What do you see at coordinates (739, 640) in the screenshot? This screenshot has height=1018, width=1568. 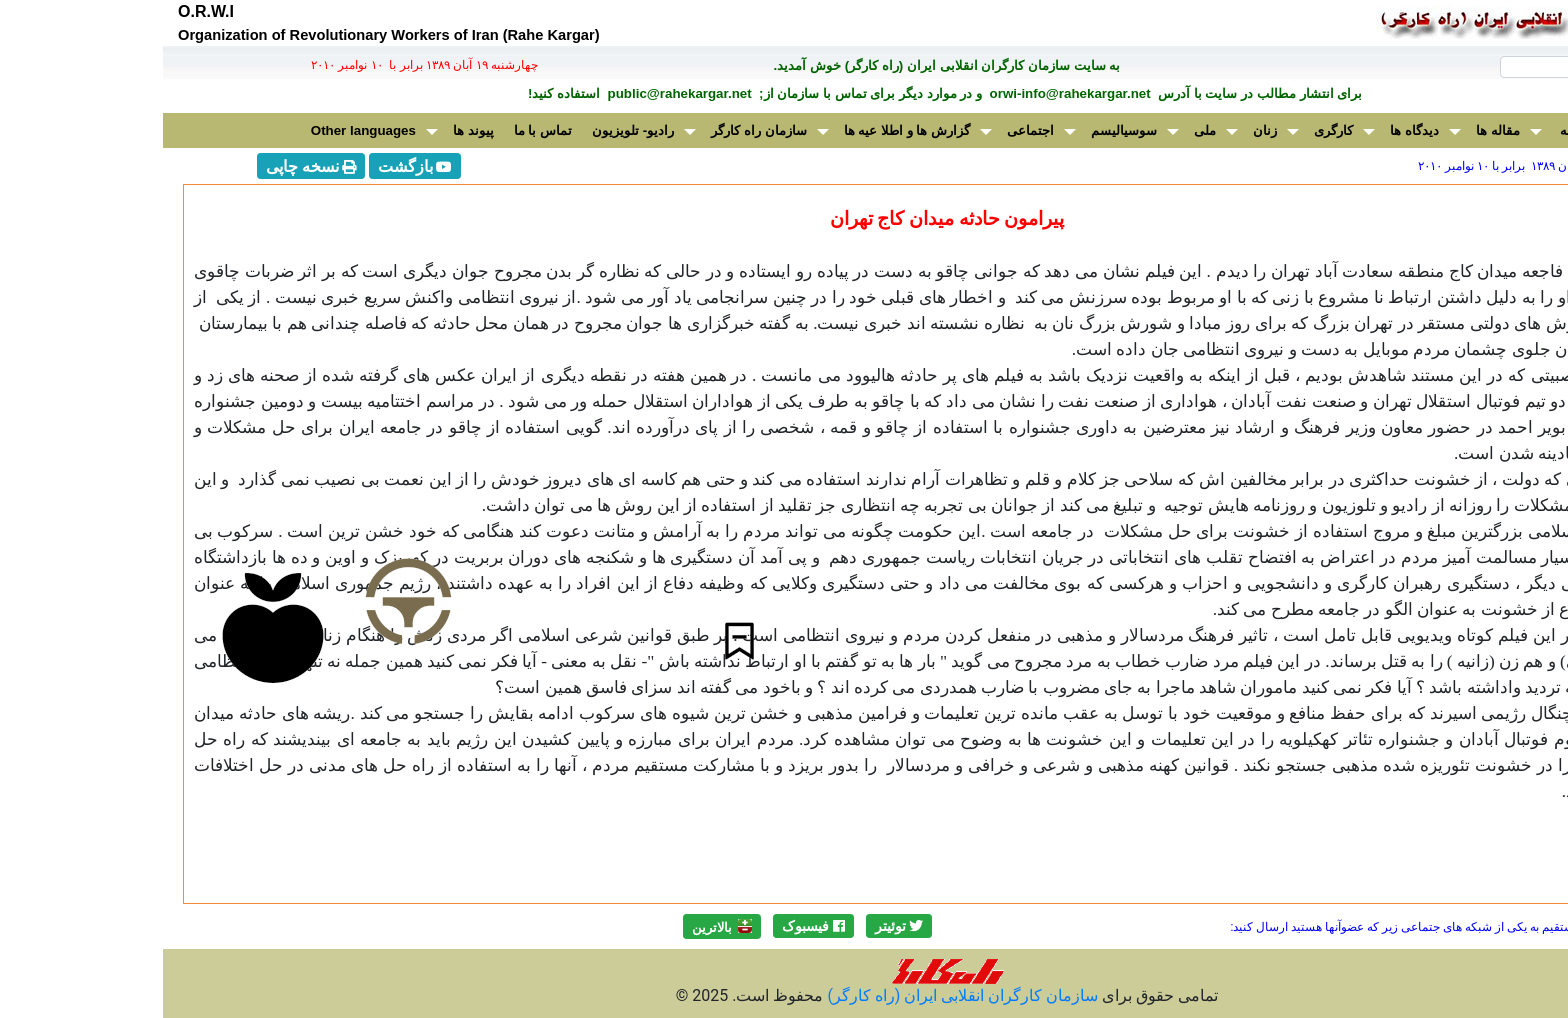 I see `bookmark this item` at bounding box center [739, 640].